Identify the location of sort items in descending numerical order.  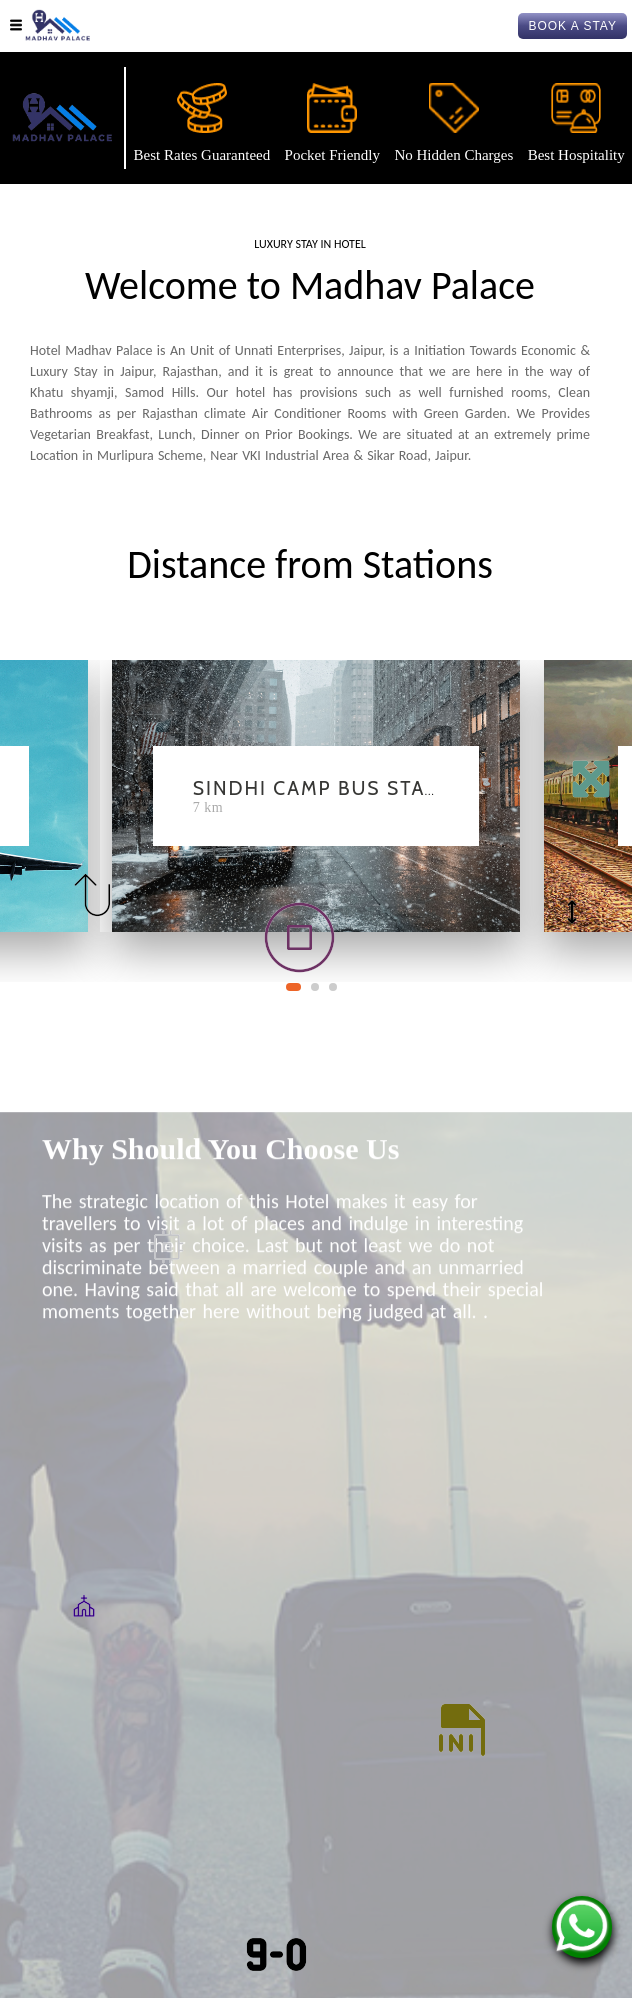
(276, 1954).